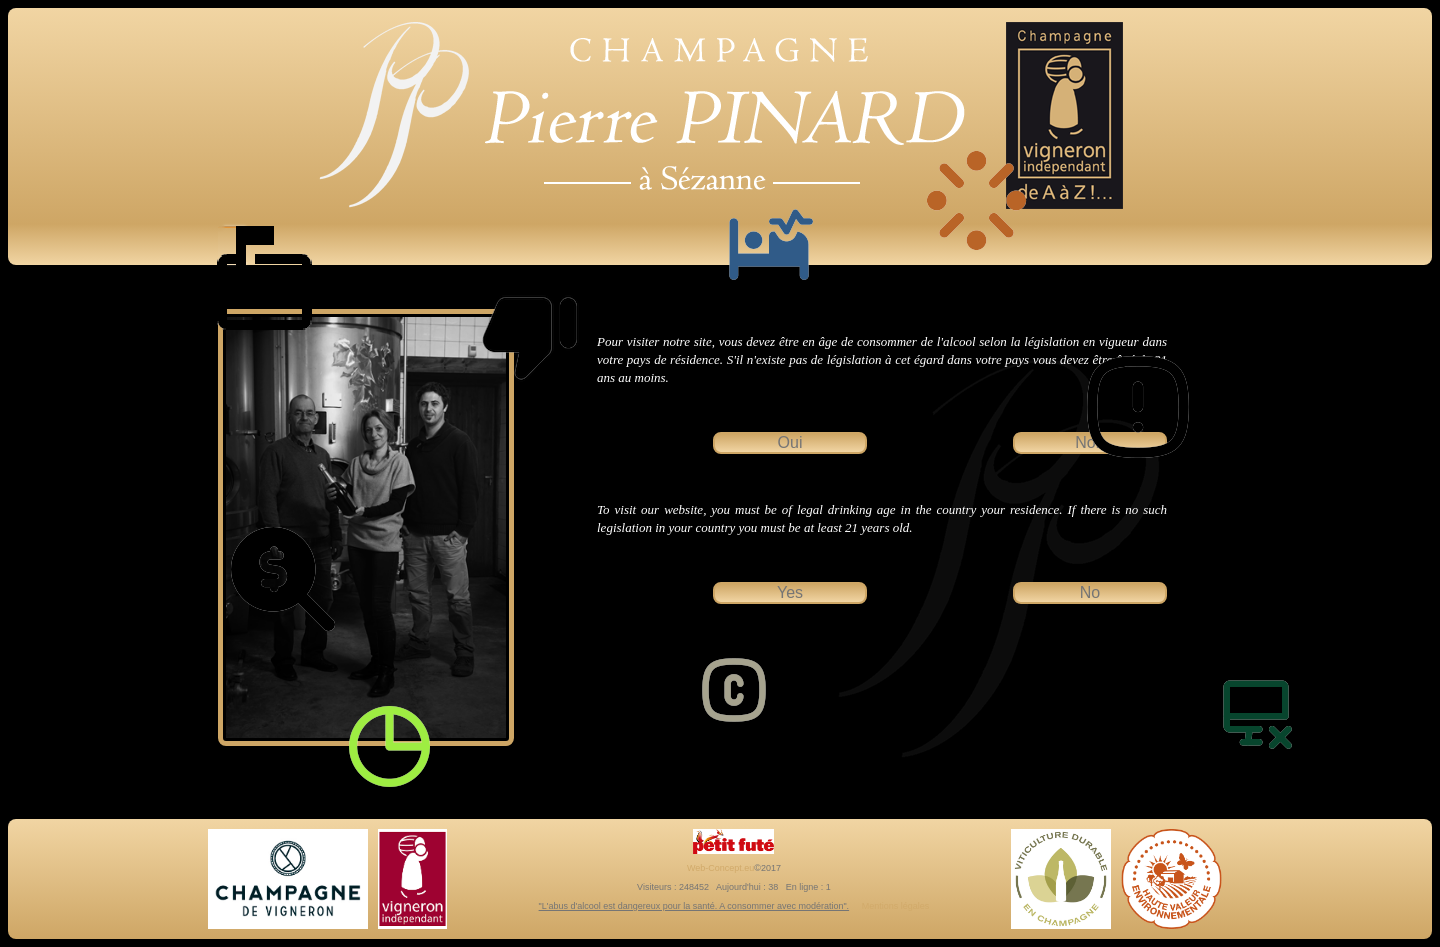  I want to click on dislike or downvote content, so click(530, 335).